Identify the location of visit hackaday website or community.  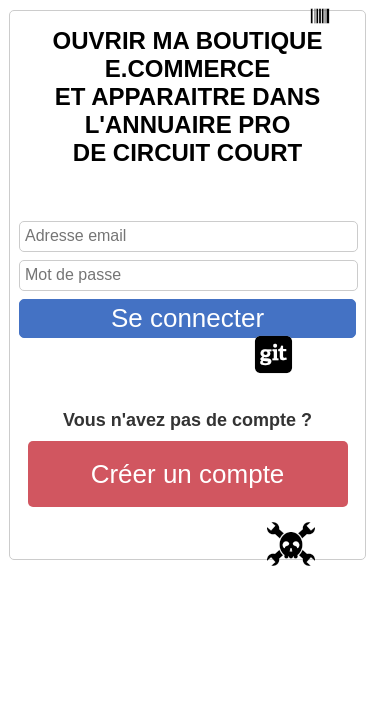
(291, 544).